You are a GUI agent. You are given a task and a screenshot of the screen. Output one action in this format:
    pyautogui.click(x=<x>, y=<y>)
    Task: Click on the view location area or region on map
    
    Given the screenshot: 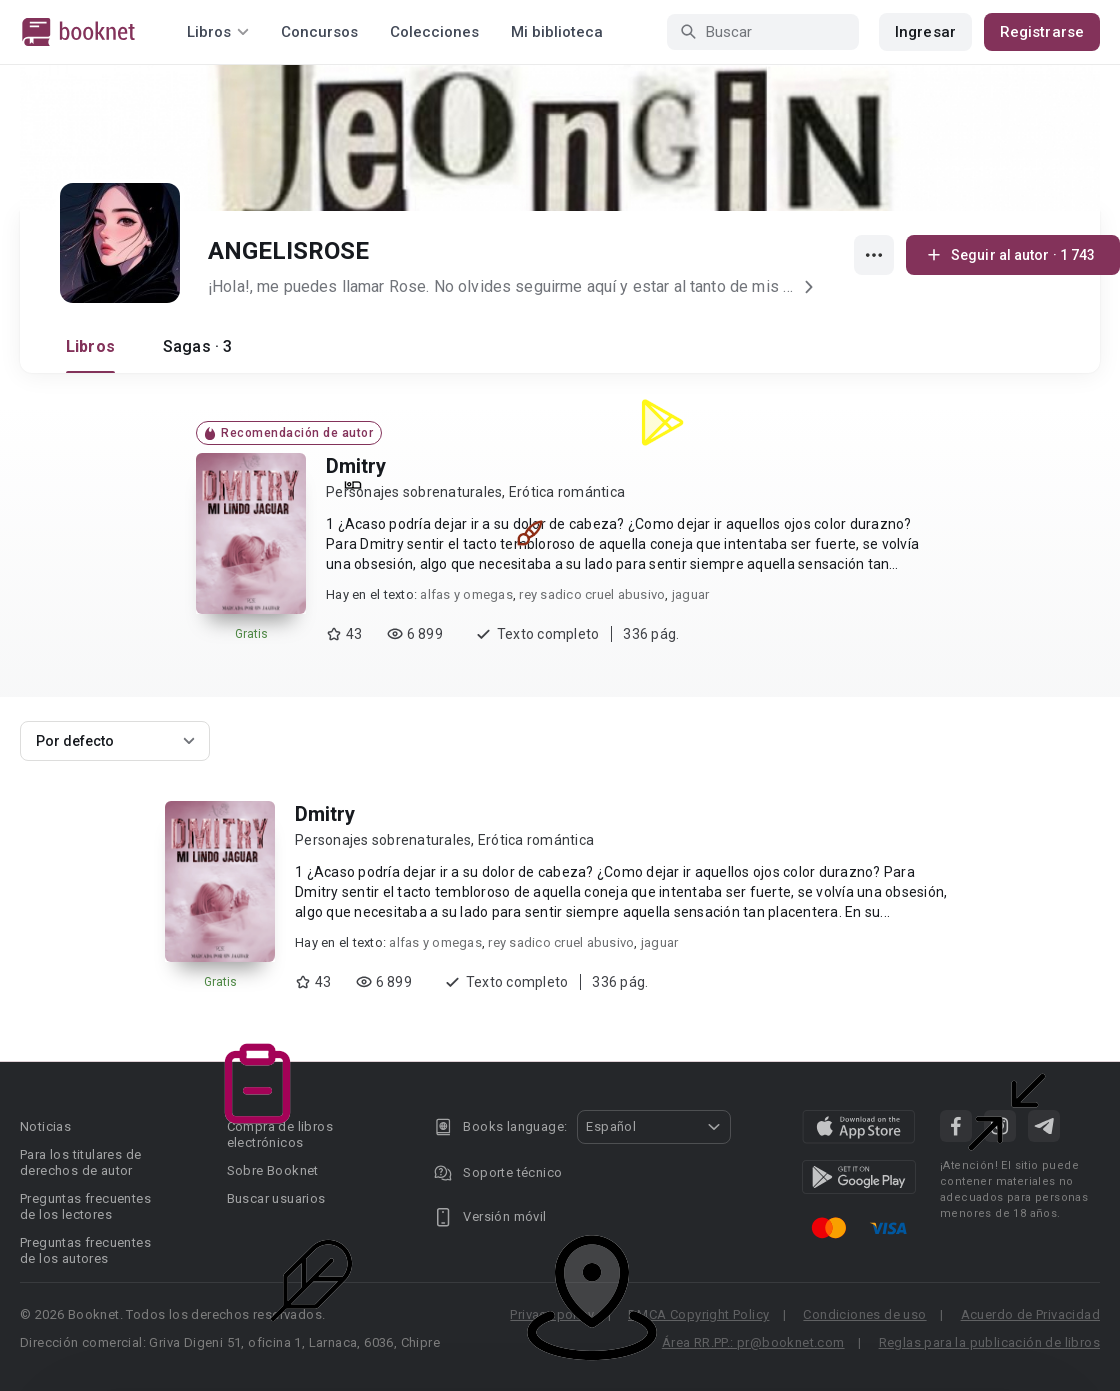 What is the action you would take?
    pyautogui.click(x=592, y=1300)
    